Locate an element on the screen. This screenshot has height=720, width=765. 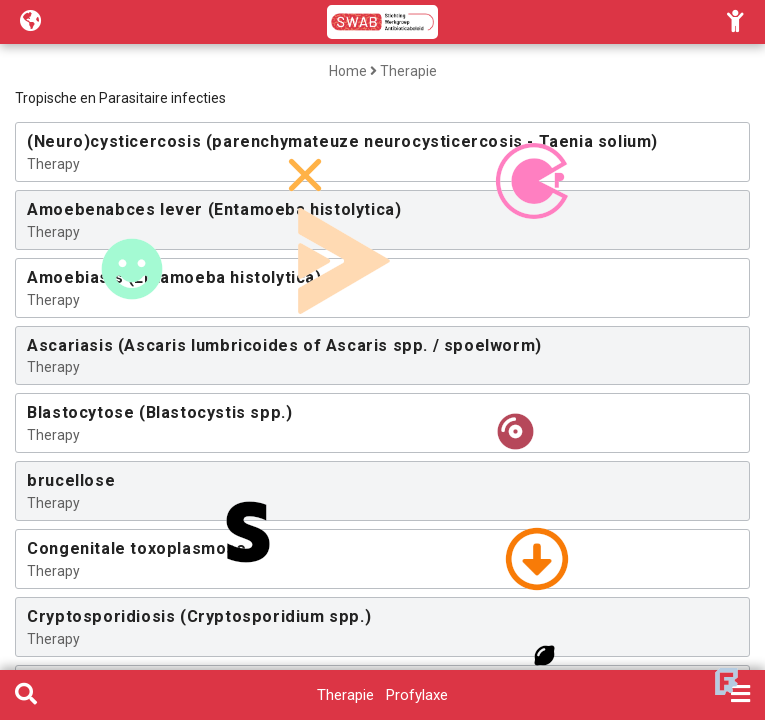
access music or audio library is located at coordinates (515, 431).